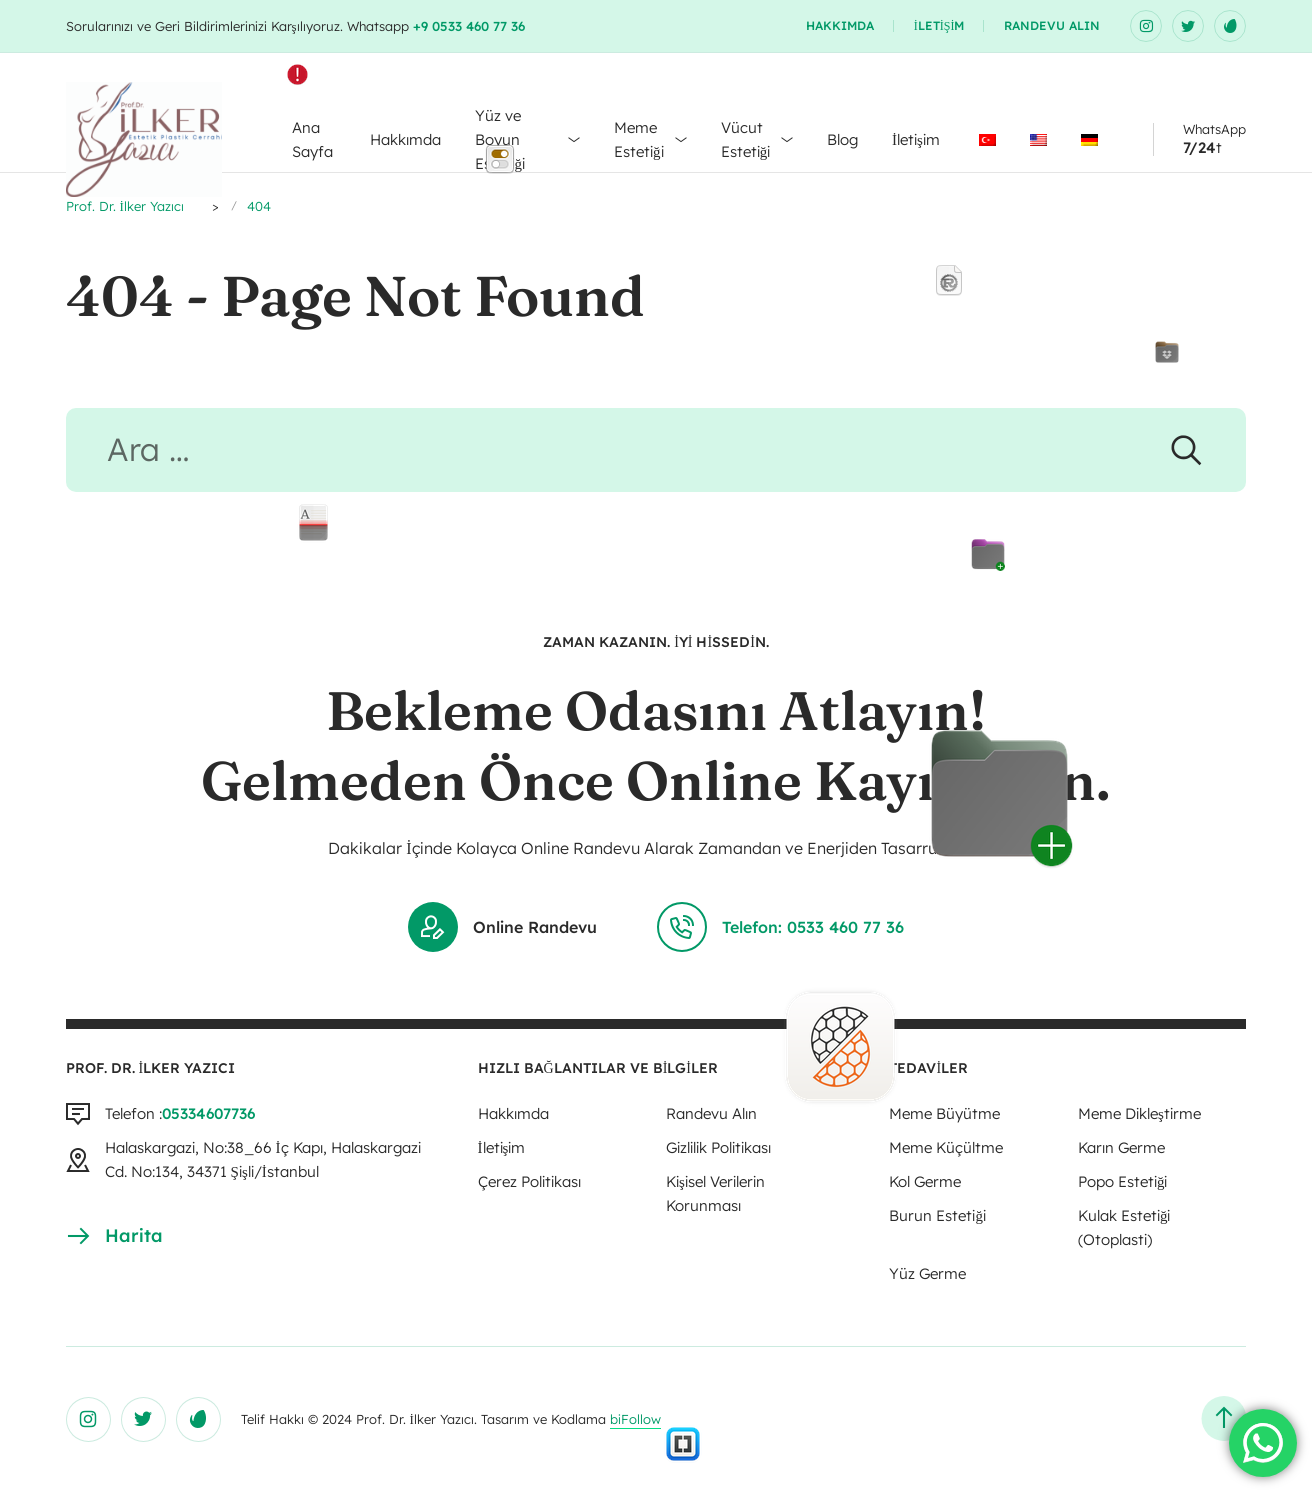 This screenshot has width=1312, height=1492. What do you see at coordinates (1167, 352) in the screenshot?
I see `open dropbox synced folder` at bounding box center [1167, 352].